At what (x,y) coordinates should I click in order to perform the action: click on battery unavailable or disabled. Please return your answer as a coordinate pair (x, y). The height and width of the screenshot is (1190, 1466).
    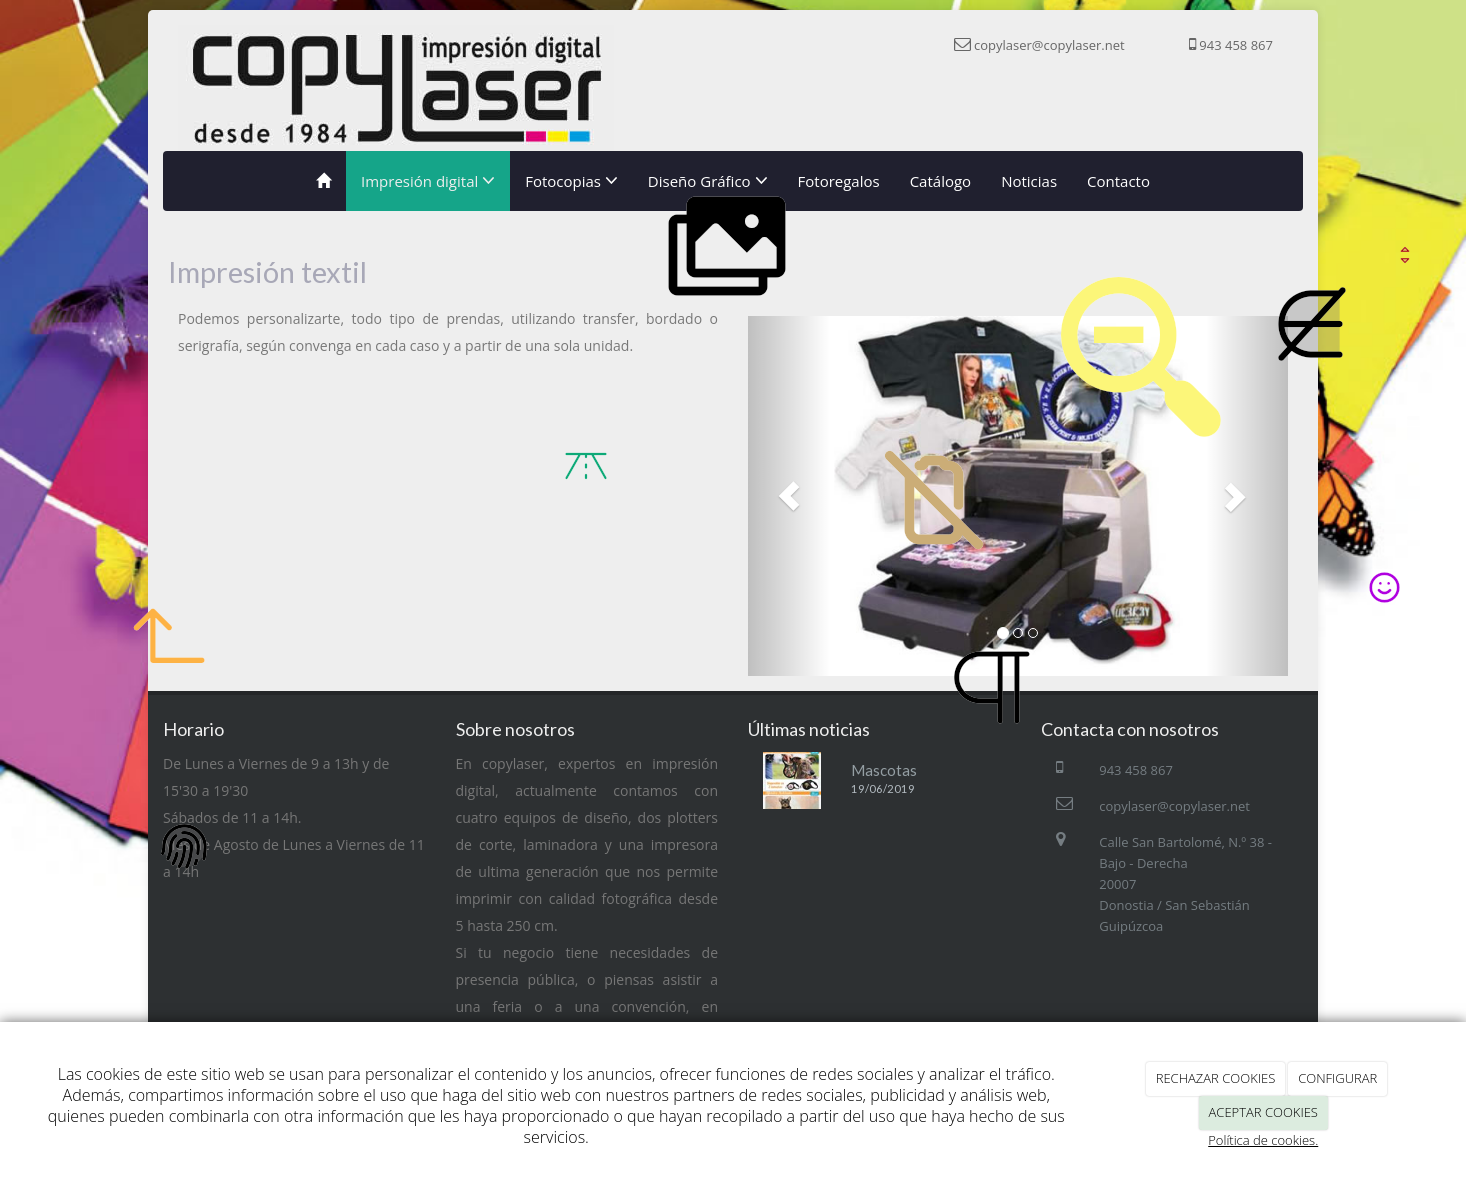
    Looking at the image, I should click on (934, 500).